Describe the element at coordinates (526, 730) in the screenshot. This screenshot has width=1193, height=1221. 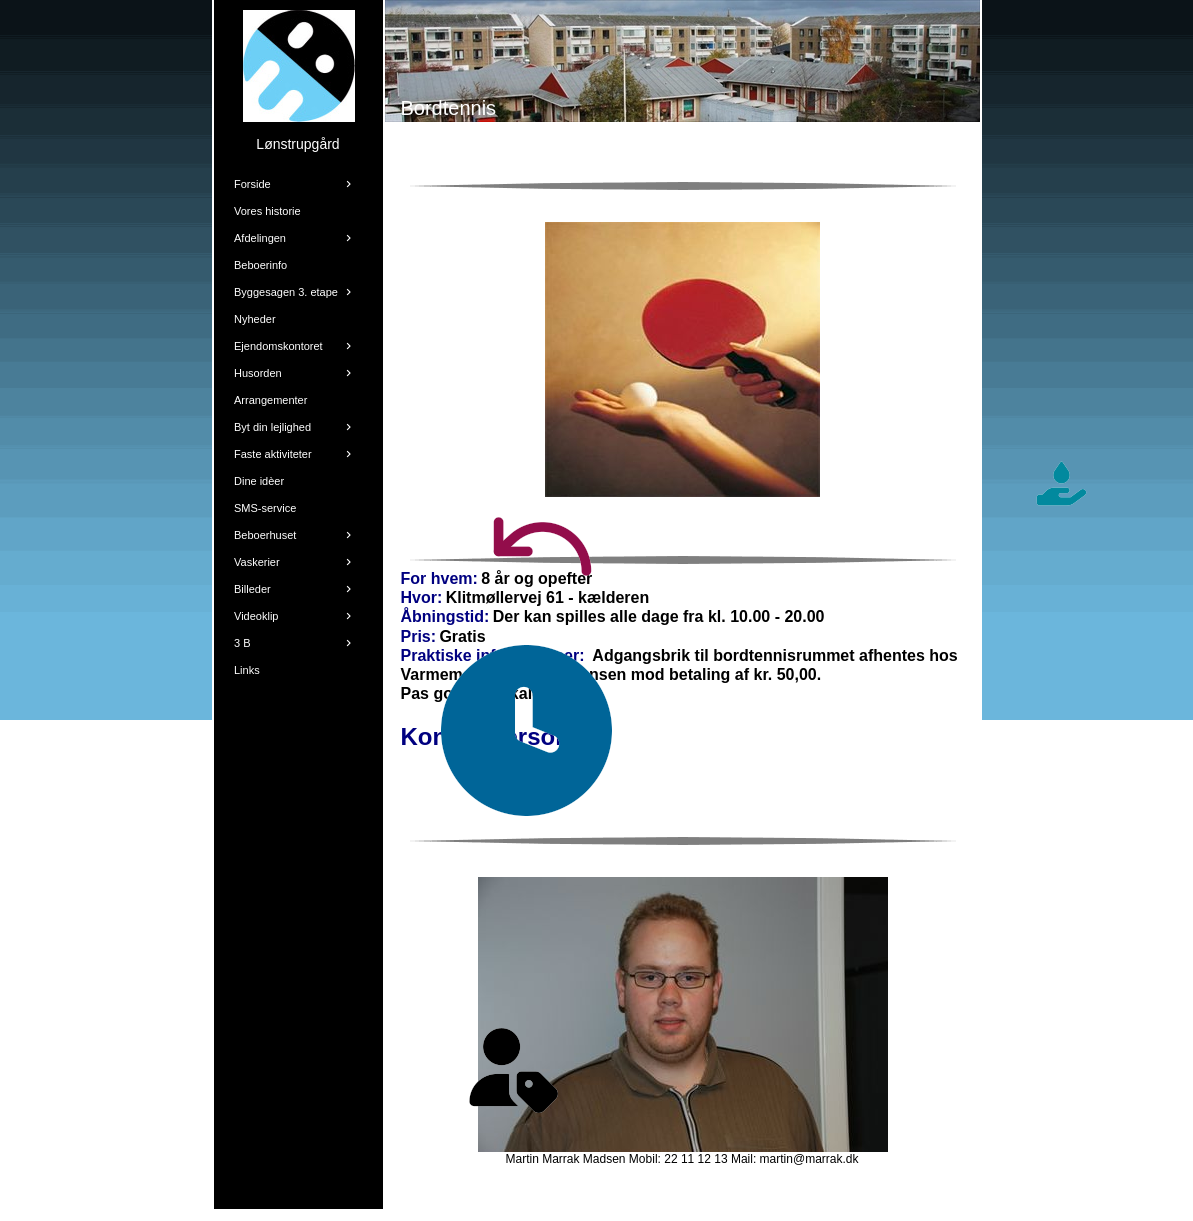
I see `view time or clock settings` at that location.